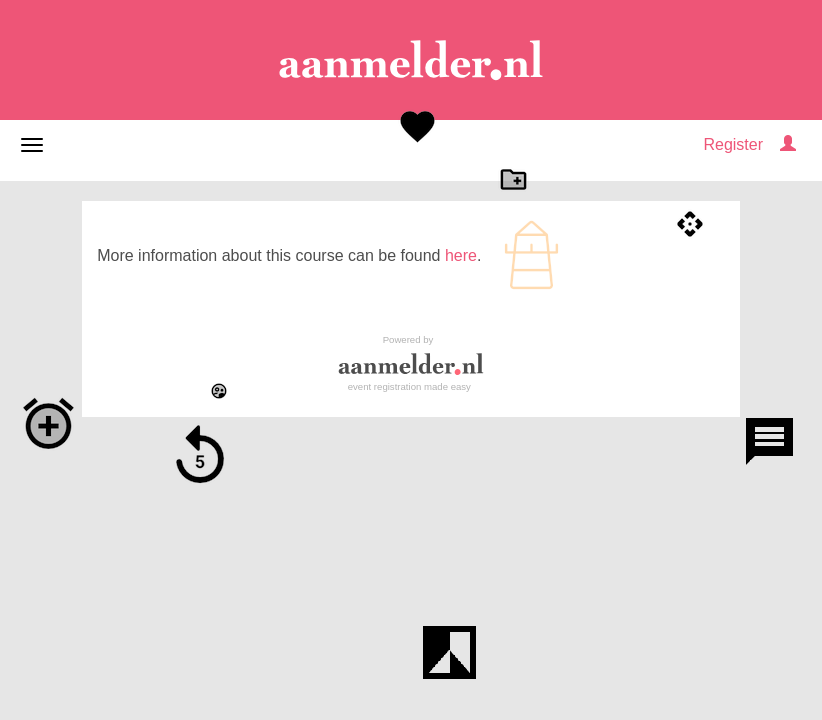 This screenshot has width=822, height=720. Describe the element at coordinates (48, 423) in the screenshot. I see `add a new alarm` at that location.